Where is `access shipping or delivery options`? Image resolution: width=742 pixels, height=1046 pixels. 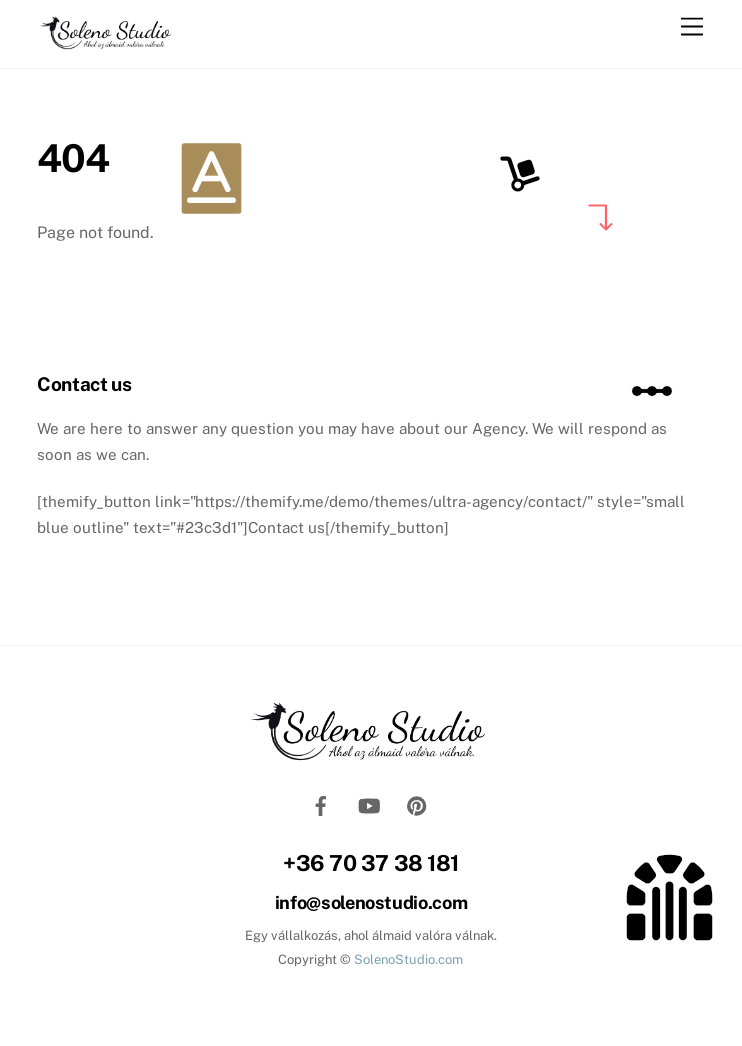 access shipping or delivery options is located at coordinates (520, 174).